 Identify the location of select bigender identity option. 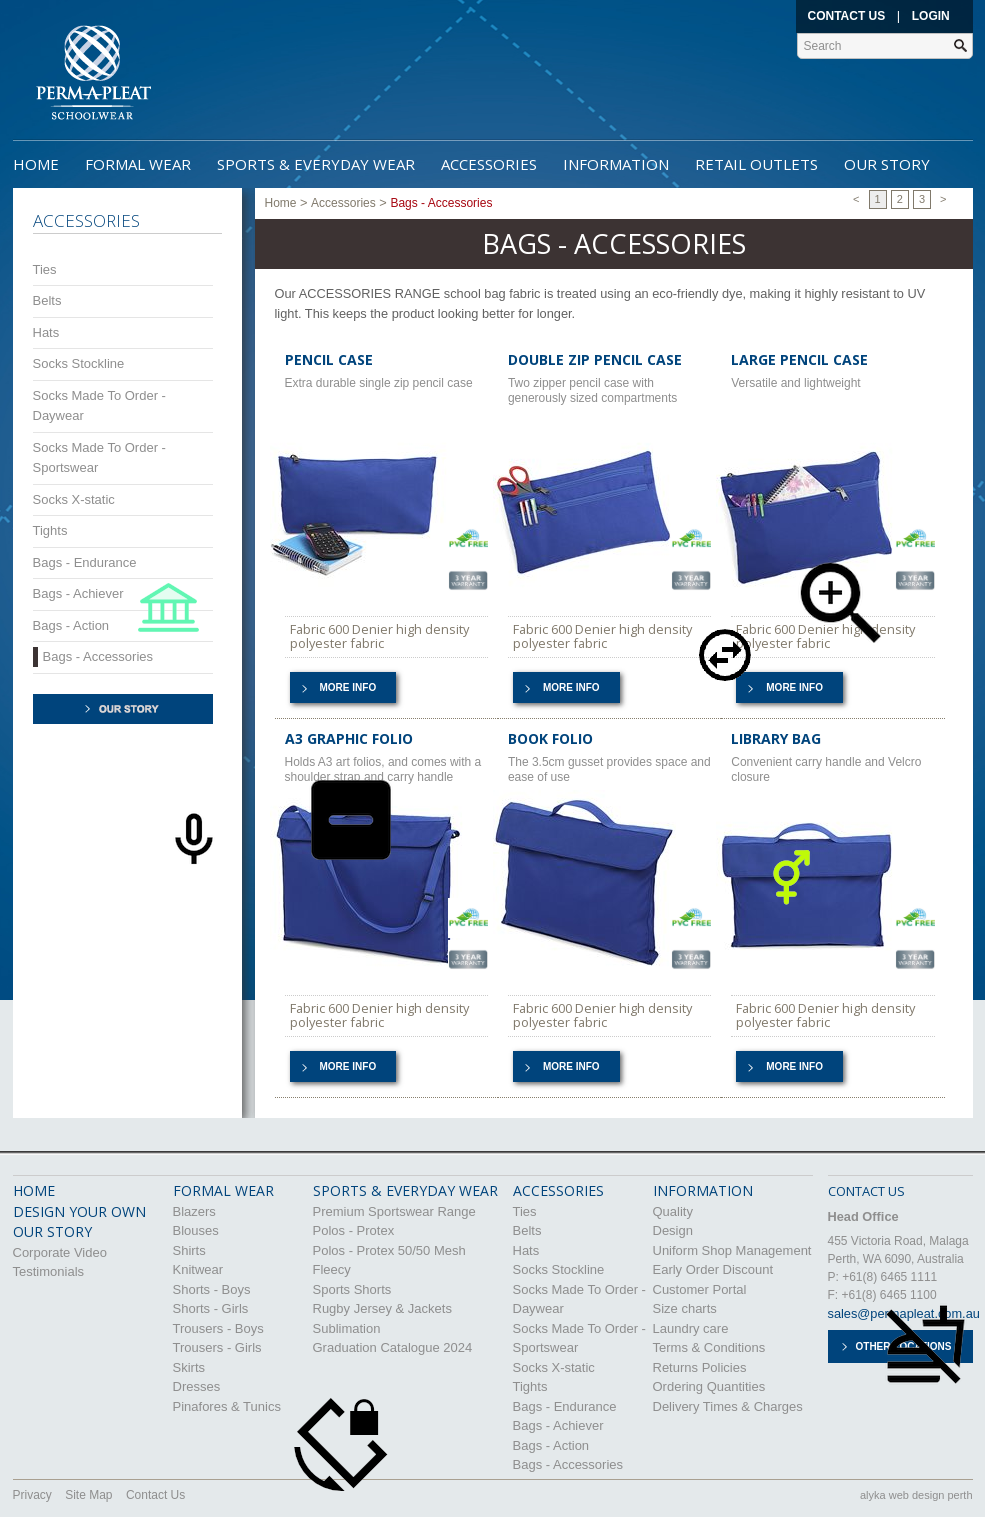
(789, 876).